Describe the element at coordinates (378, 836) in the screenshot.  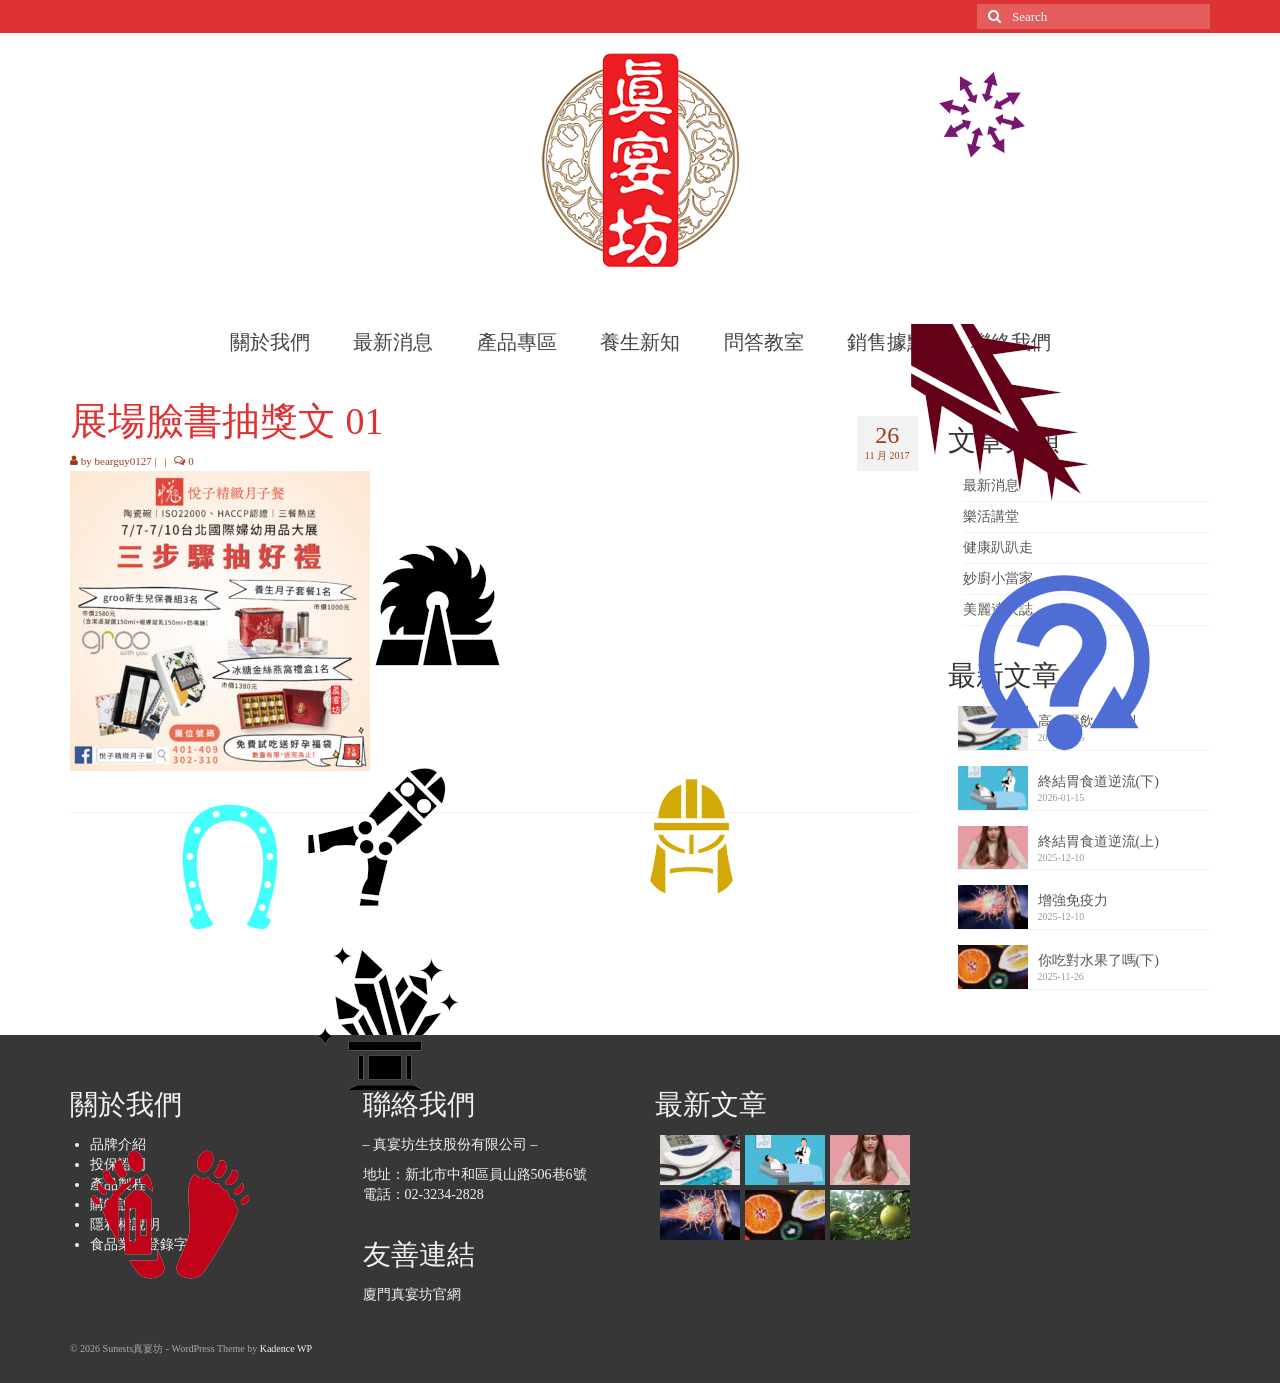
I see `bolt cutter tool item in game inventory` at that location.